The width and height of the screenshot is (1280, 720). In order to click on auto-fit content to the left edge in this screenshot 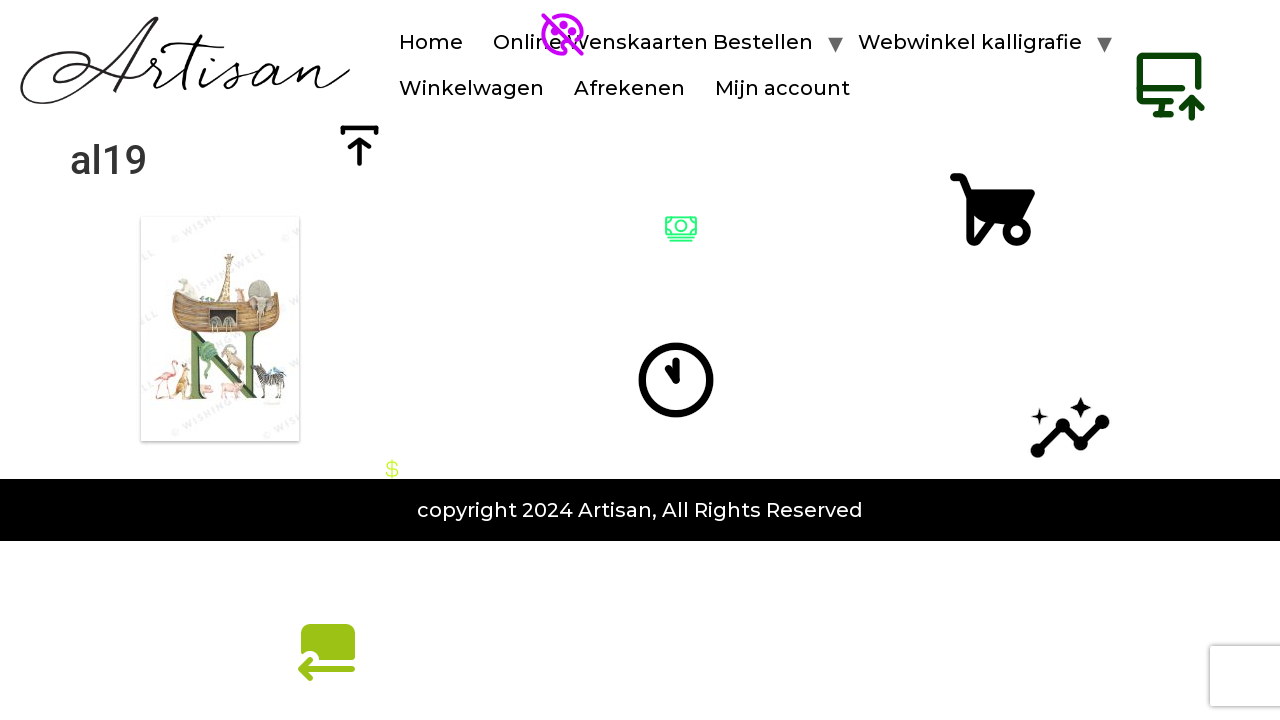, I will do `click(328, 651)`.